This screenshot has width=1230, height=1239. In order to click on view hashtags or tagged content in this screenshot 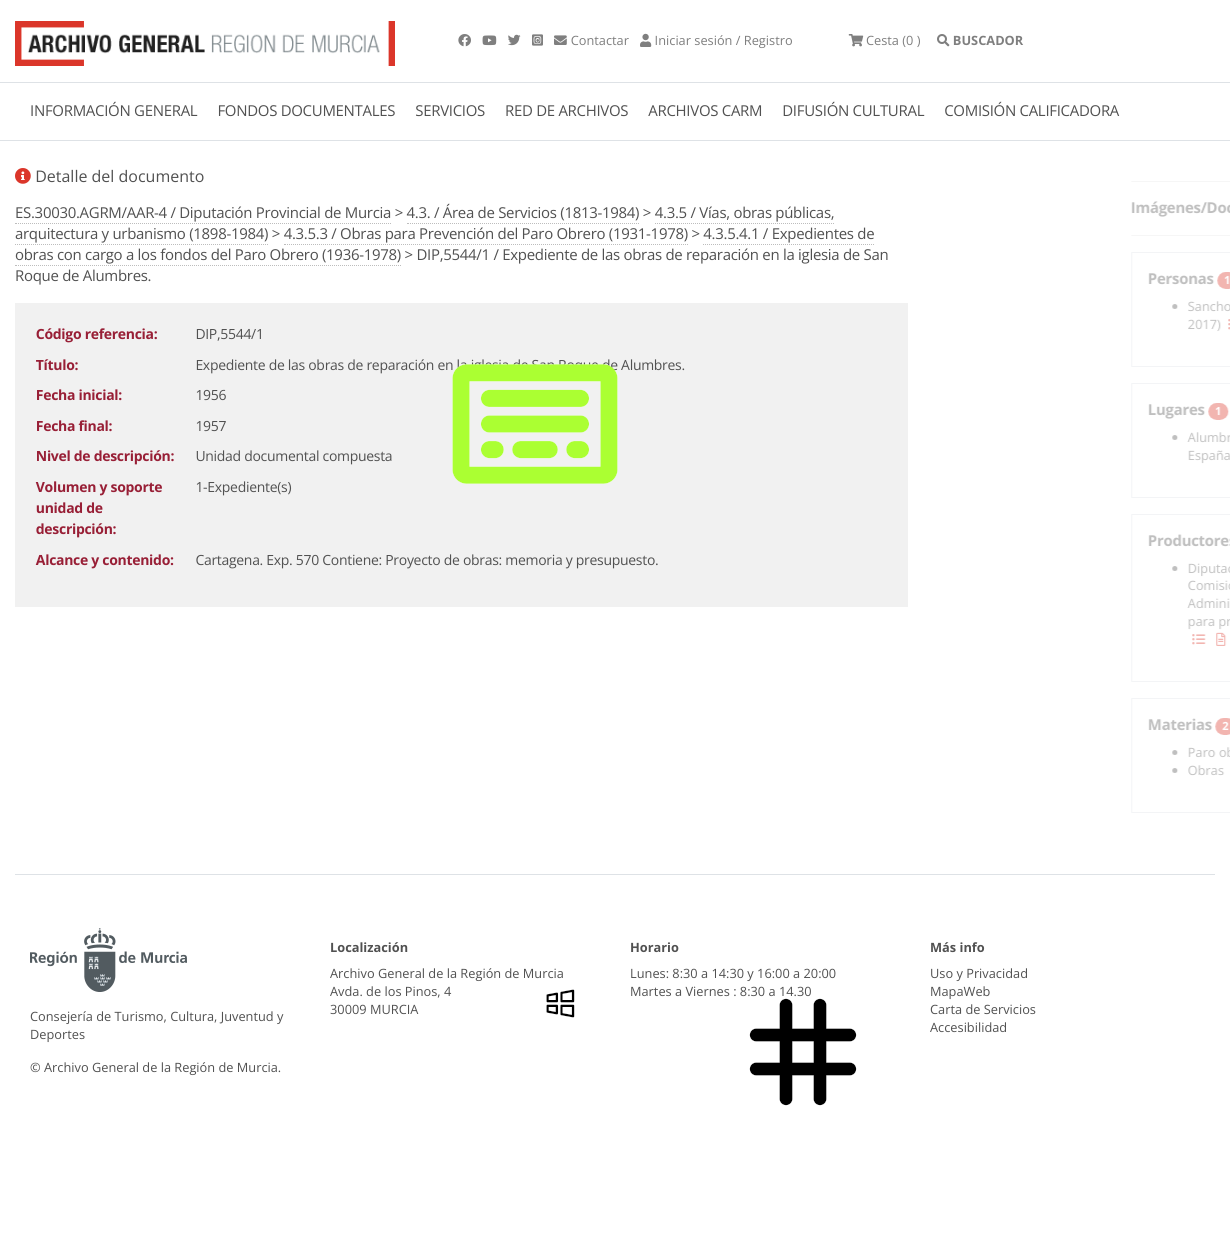, I will do `click(803, 1052)`.